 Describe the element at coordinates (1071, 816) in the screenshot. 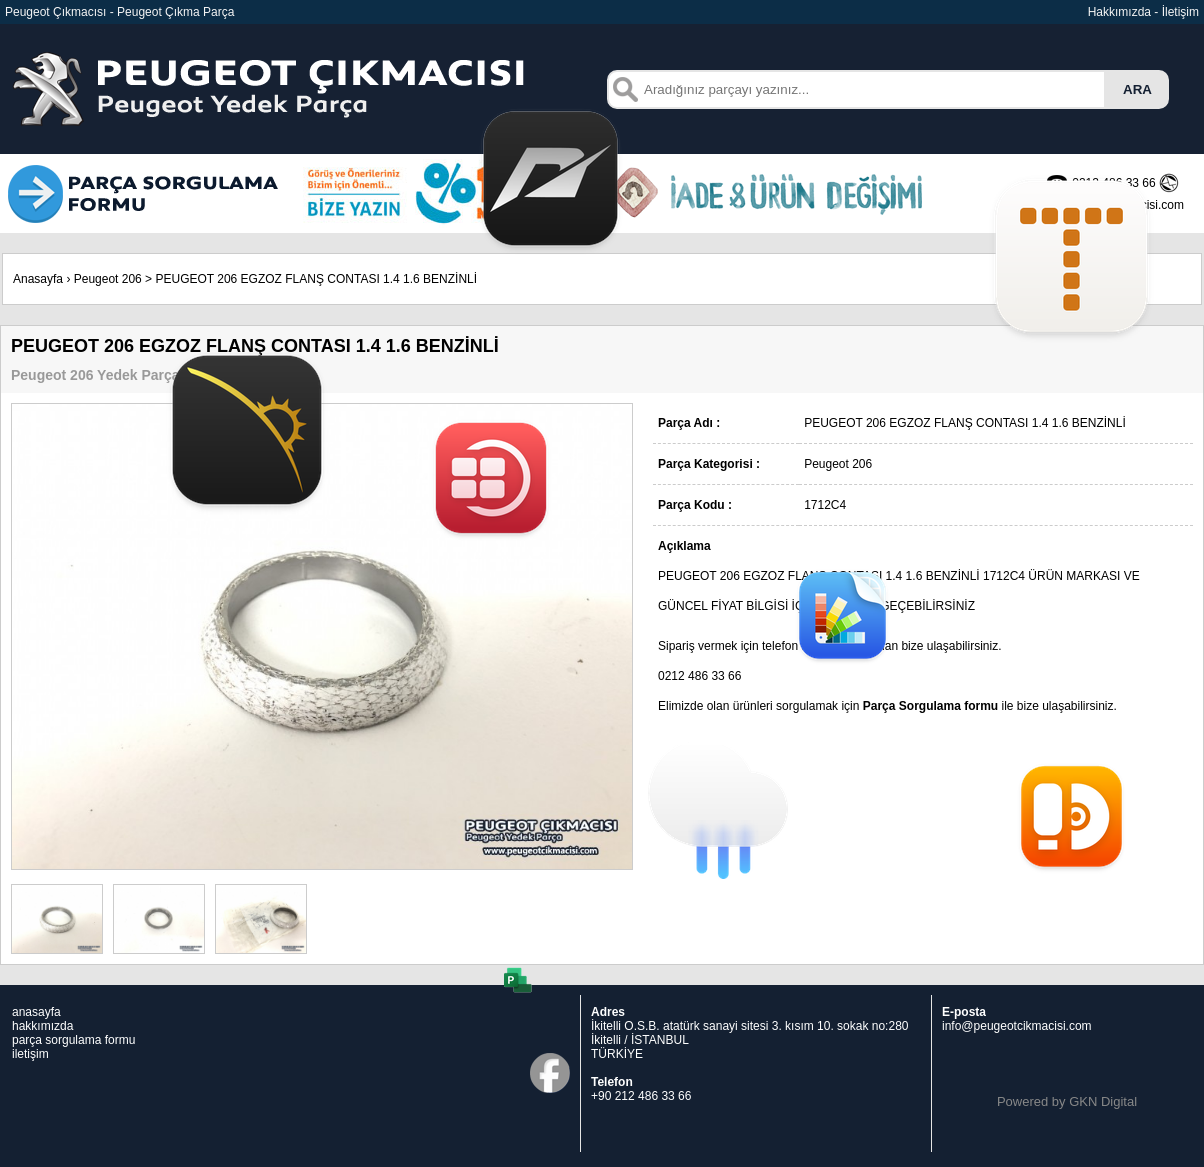

I see `open impression, a disk image writing utility` at that location.